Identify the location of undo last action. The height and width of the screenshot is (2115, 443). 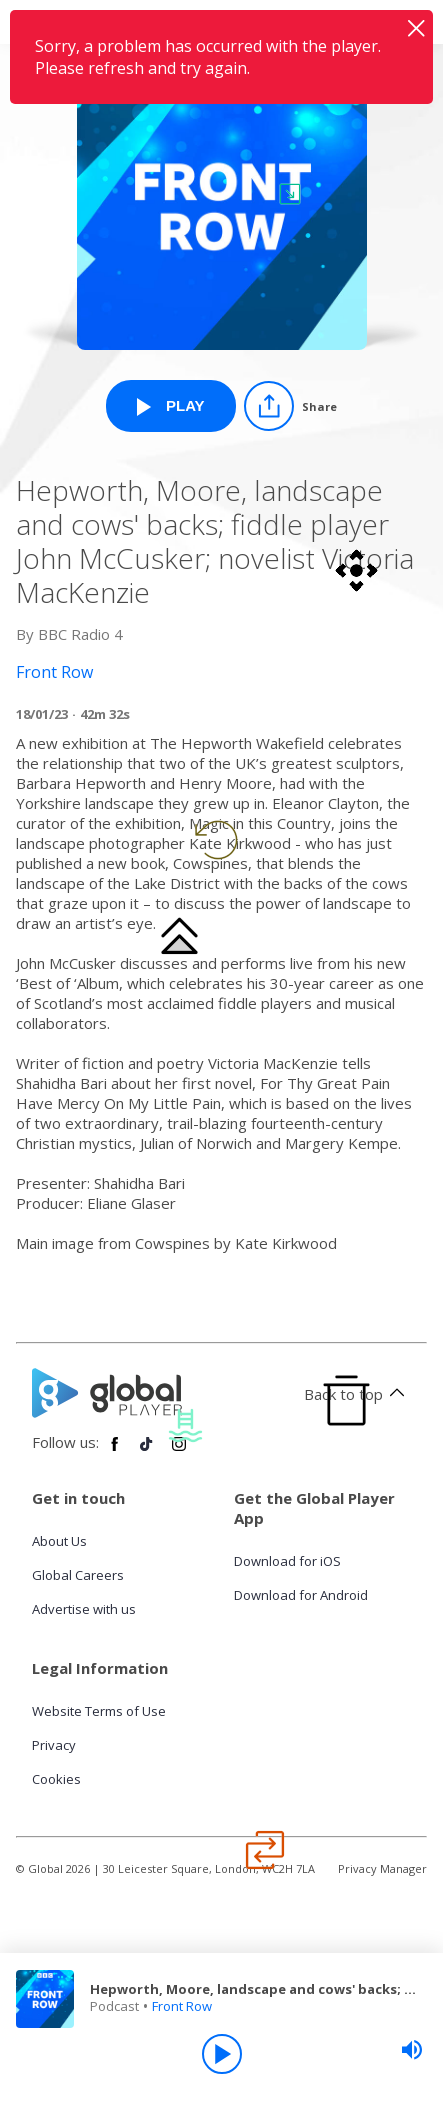
(218, 840).